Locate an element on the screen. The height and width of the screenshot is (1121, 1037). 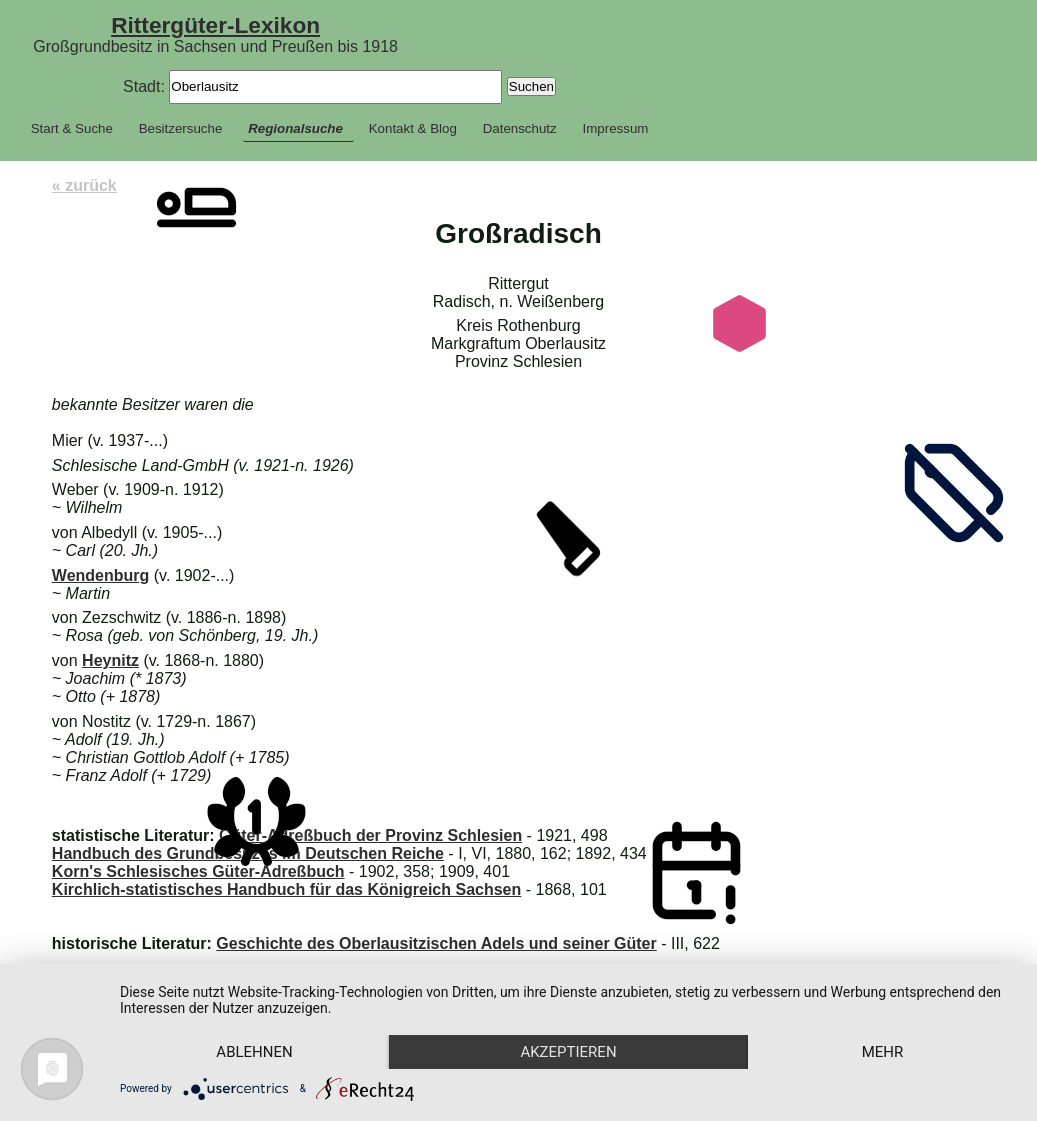
find carpentry or woodworking services is located at coordinates (569, 539).